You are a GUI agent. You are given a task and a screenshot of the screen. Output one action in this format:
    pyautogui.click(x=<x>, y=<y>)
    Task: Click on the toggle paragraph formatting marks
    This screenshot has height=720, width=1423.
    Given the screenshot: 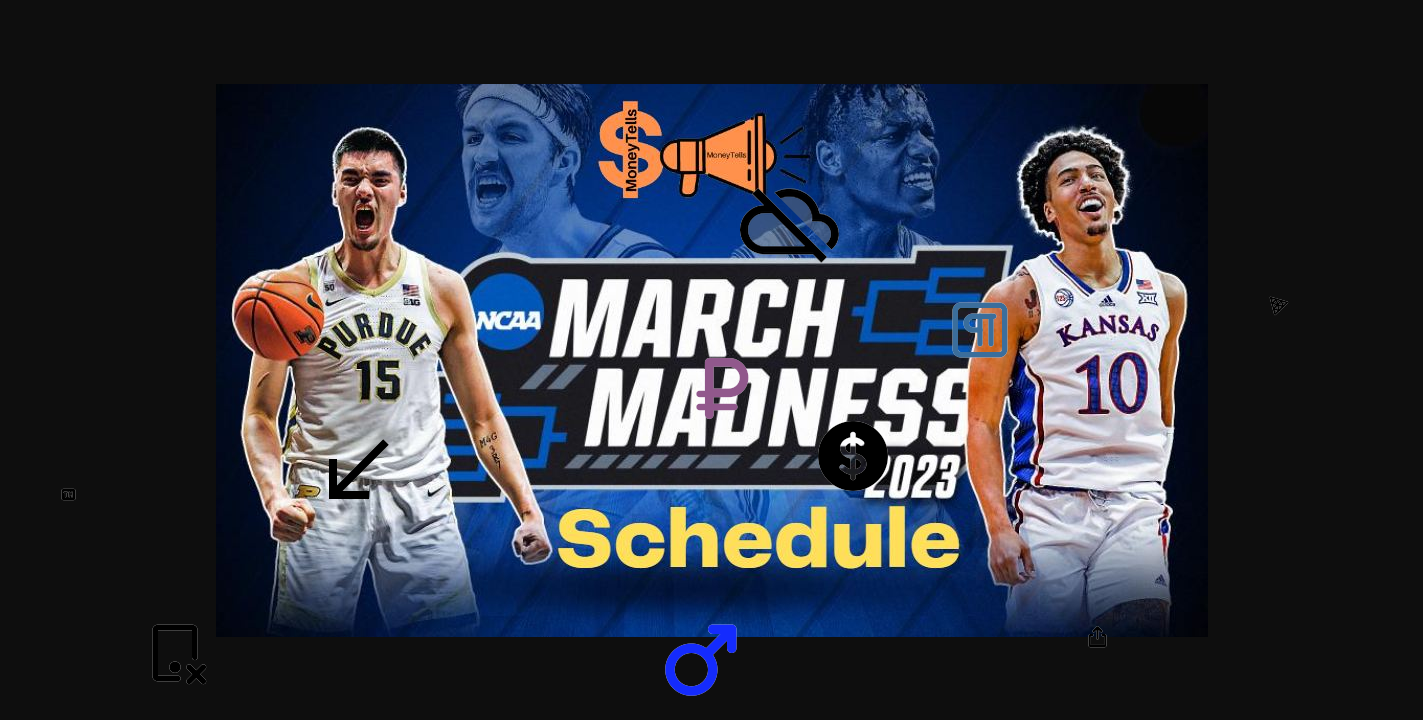 What is the action you would take?
    pyautogui.click(x=980, y=330)
    